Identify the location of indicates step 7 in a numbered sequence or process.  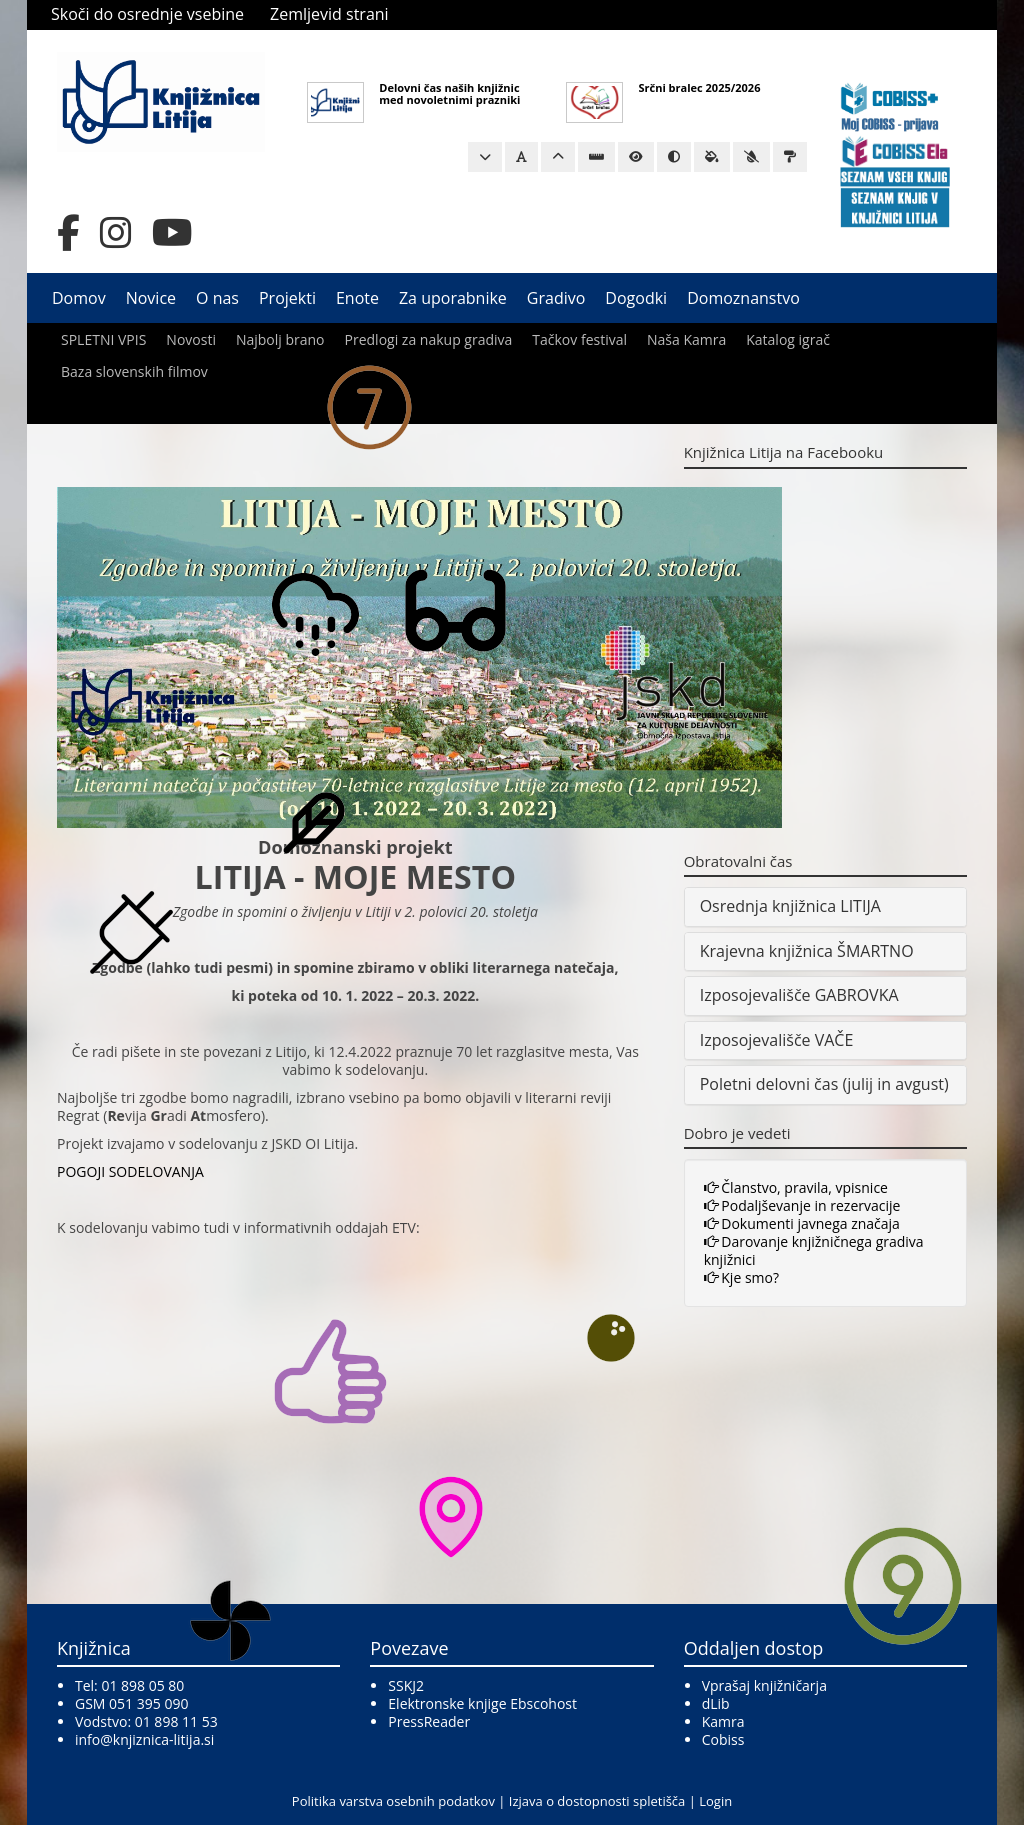
(369, 407).